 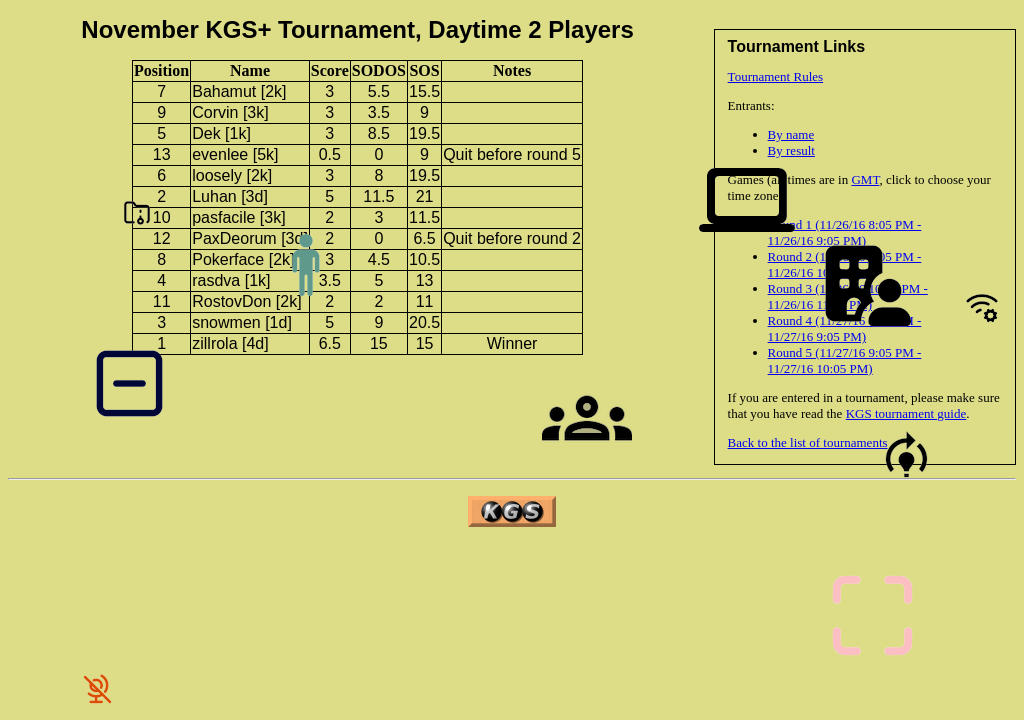 I want to click on access wifi settings, so click(x=982, y=307).